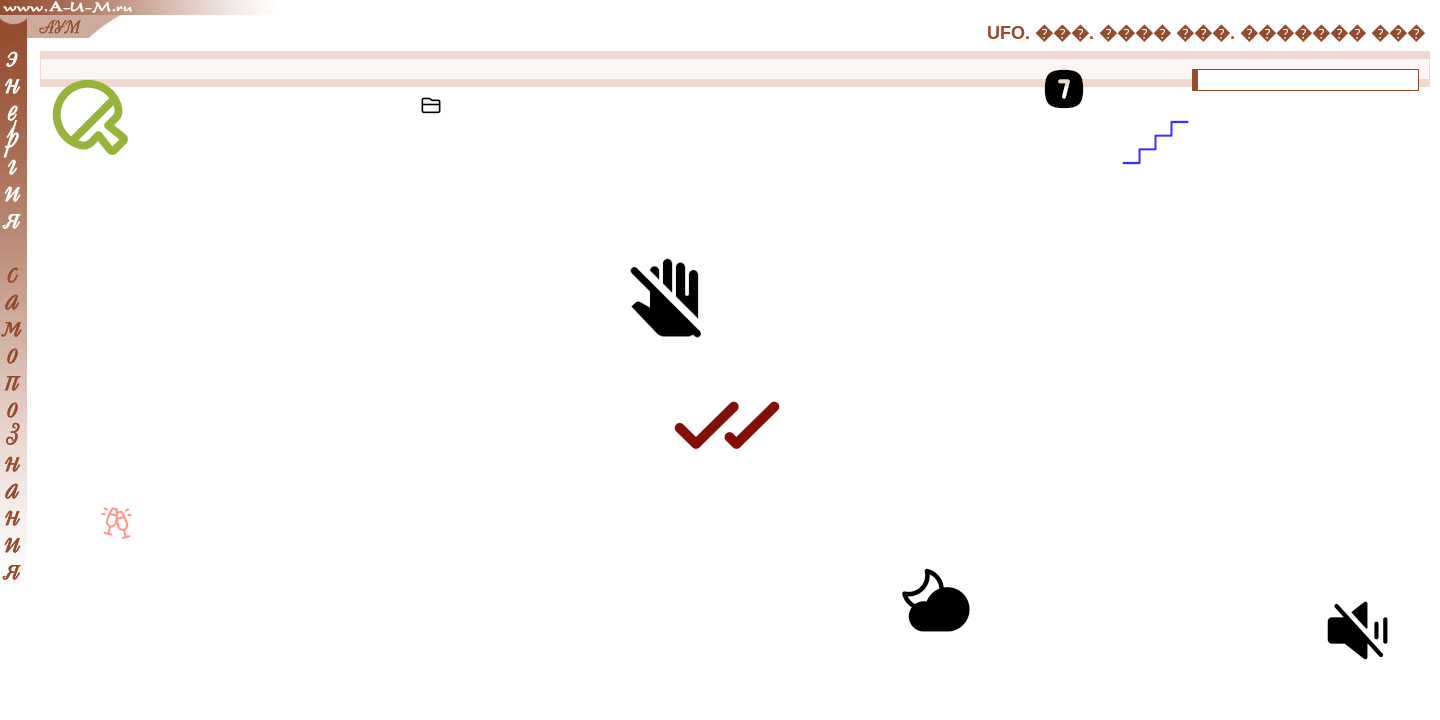 The height and width of the screenshot is (720, 1440). I want to click on indicates multiple items selected or completed, so click(727, 427).